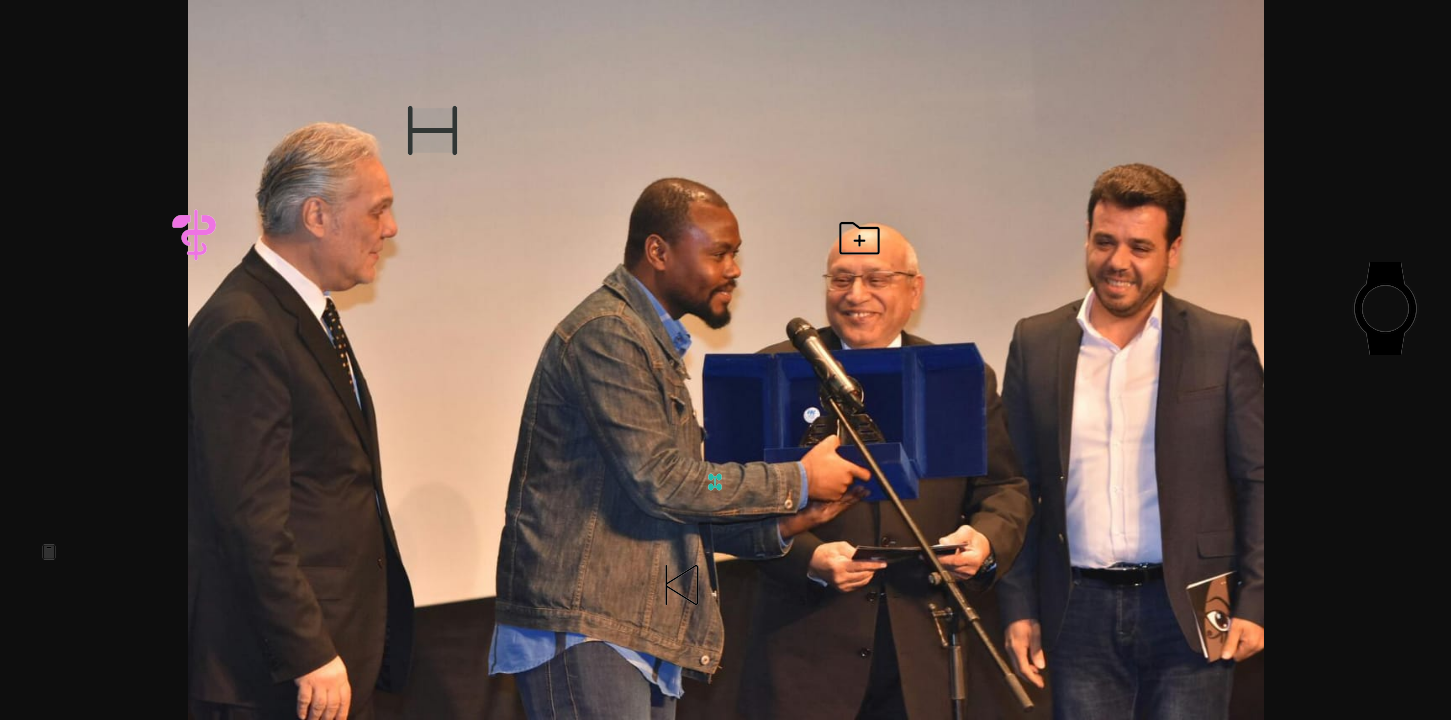 The height and width of the screenshot is (720, 1451). I want to click on format text as a heading, so click(432, 130).